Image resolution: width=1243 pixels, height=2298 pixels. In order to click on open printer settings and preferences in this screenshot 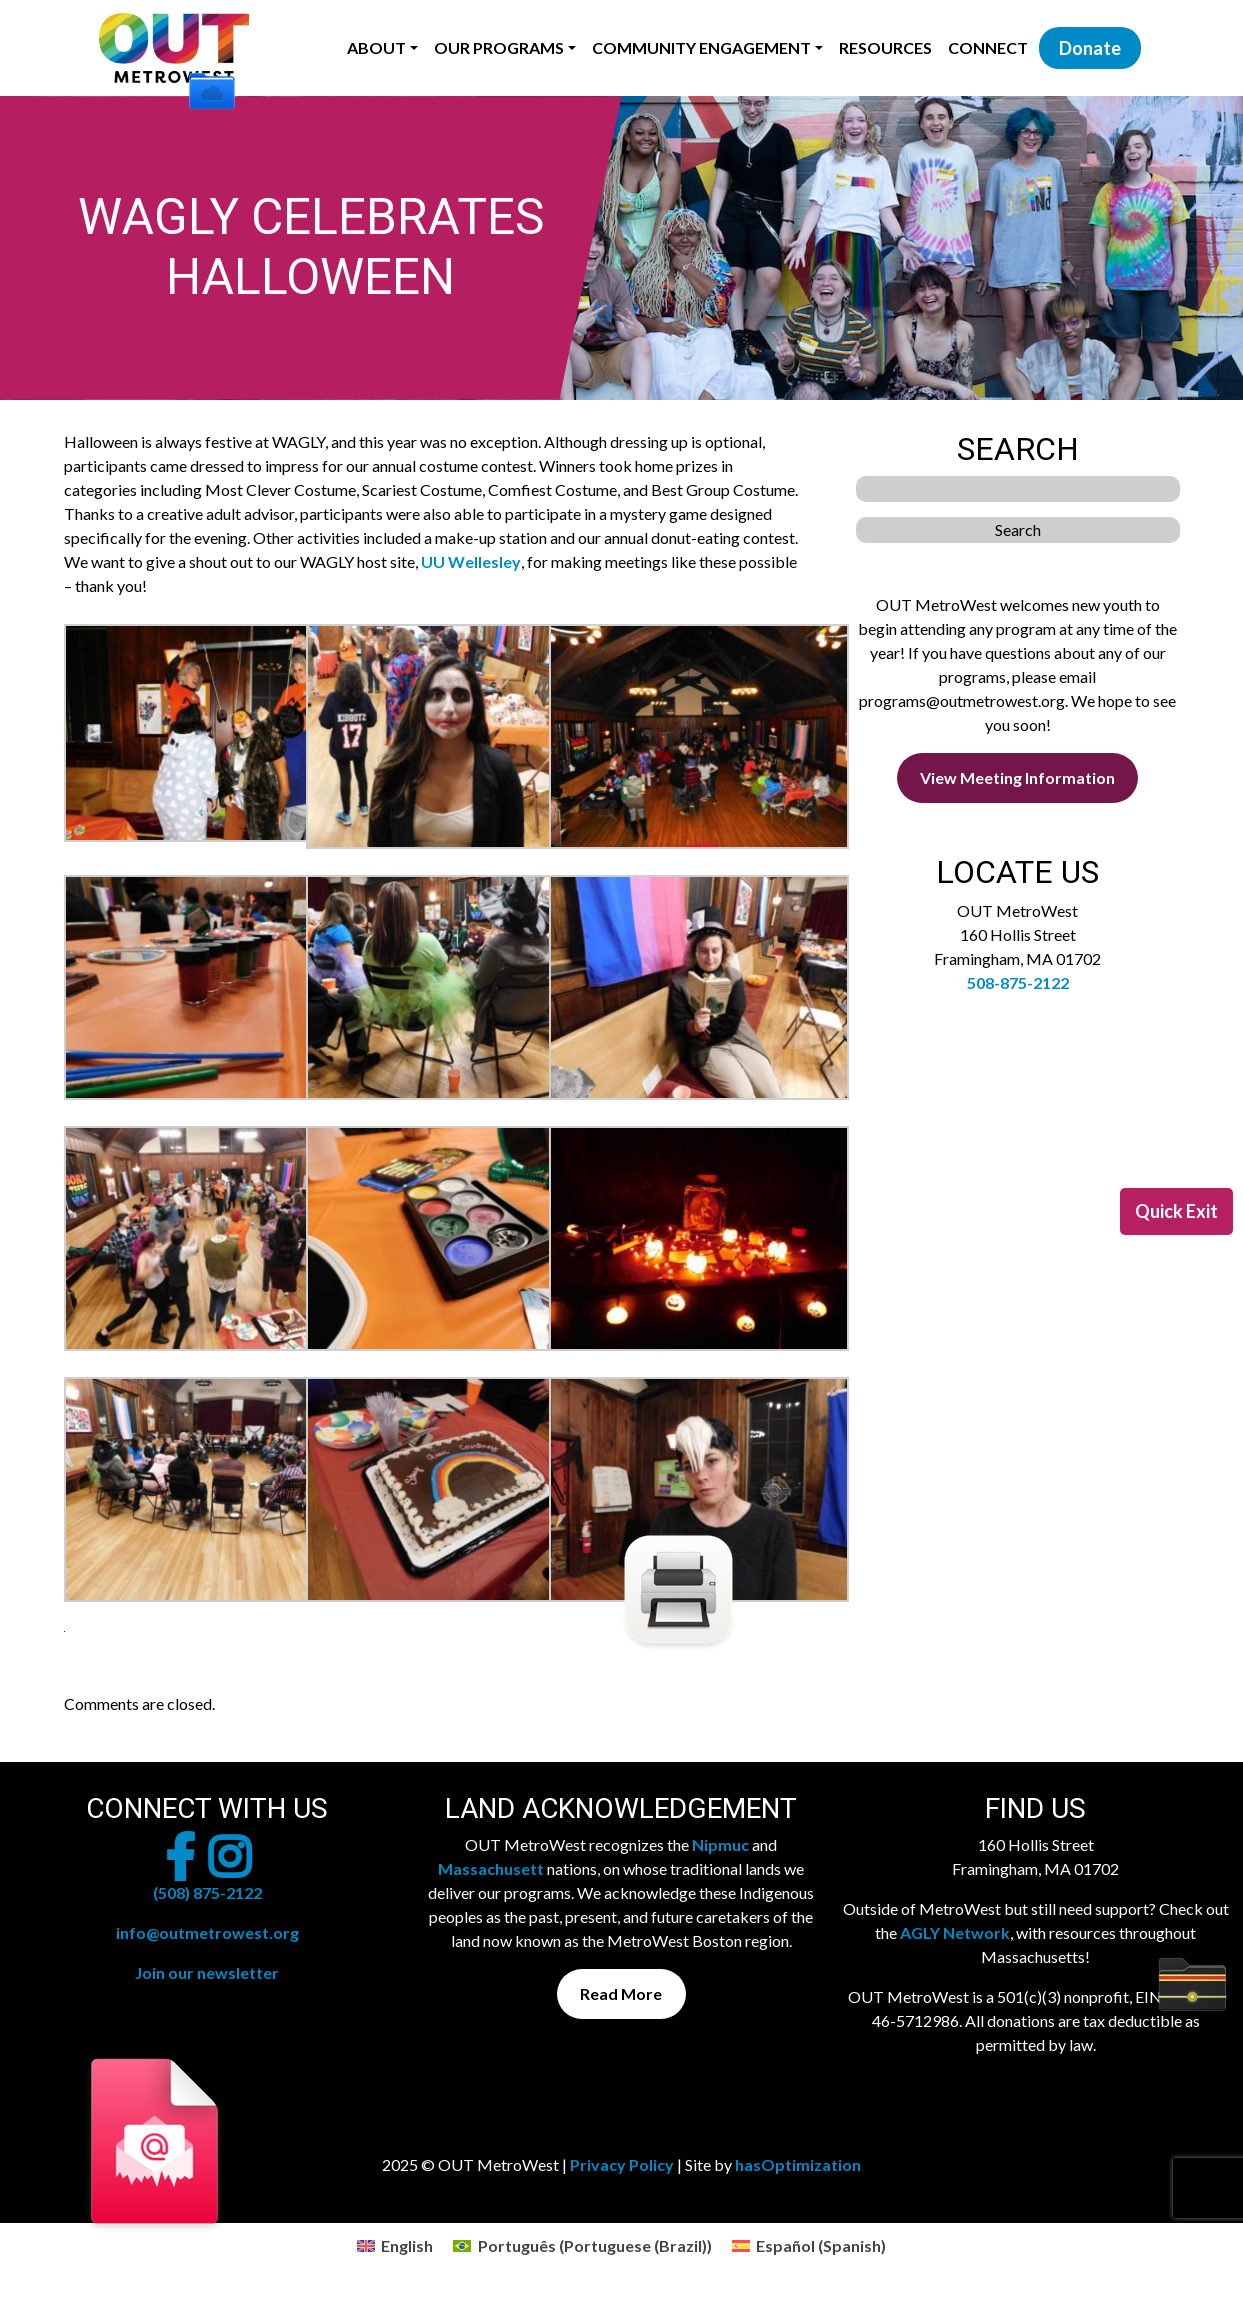, I will do `click(678, 1589)`.